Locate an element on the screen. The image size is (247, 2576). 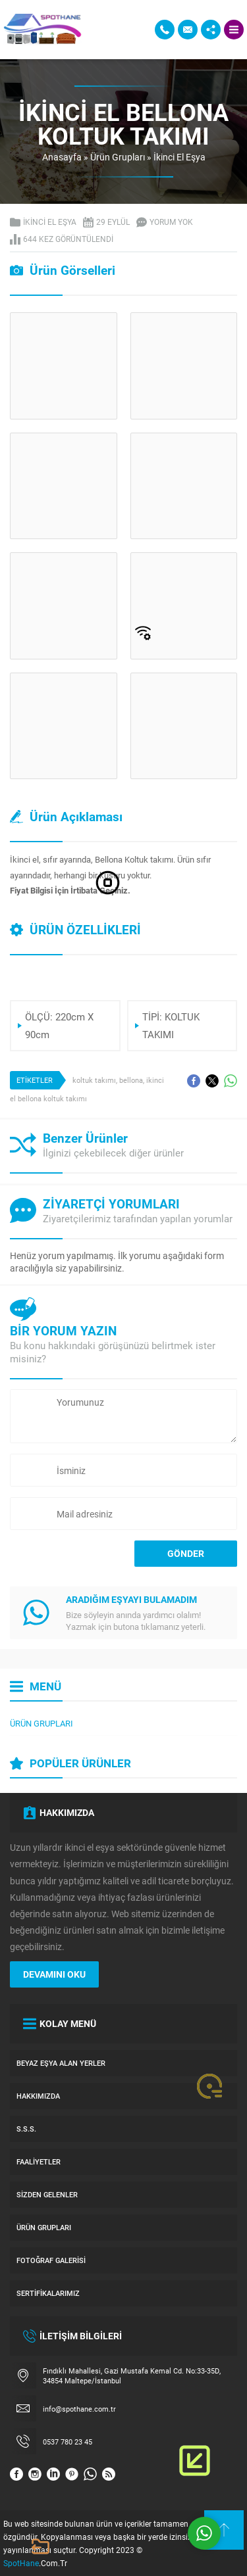
export files from folder is located at coordinates (40, 2546).